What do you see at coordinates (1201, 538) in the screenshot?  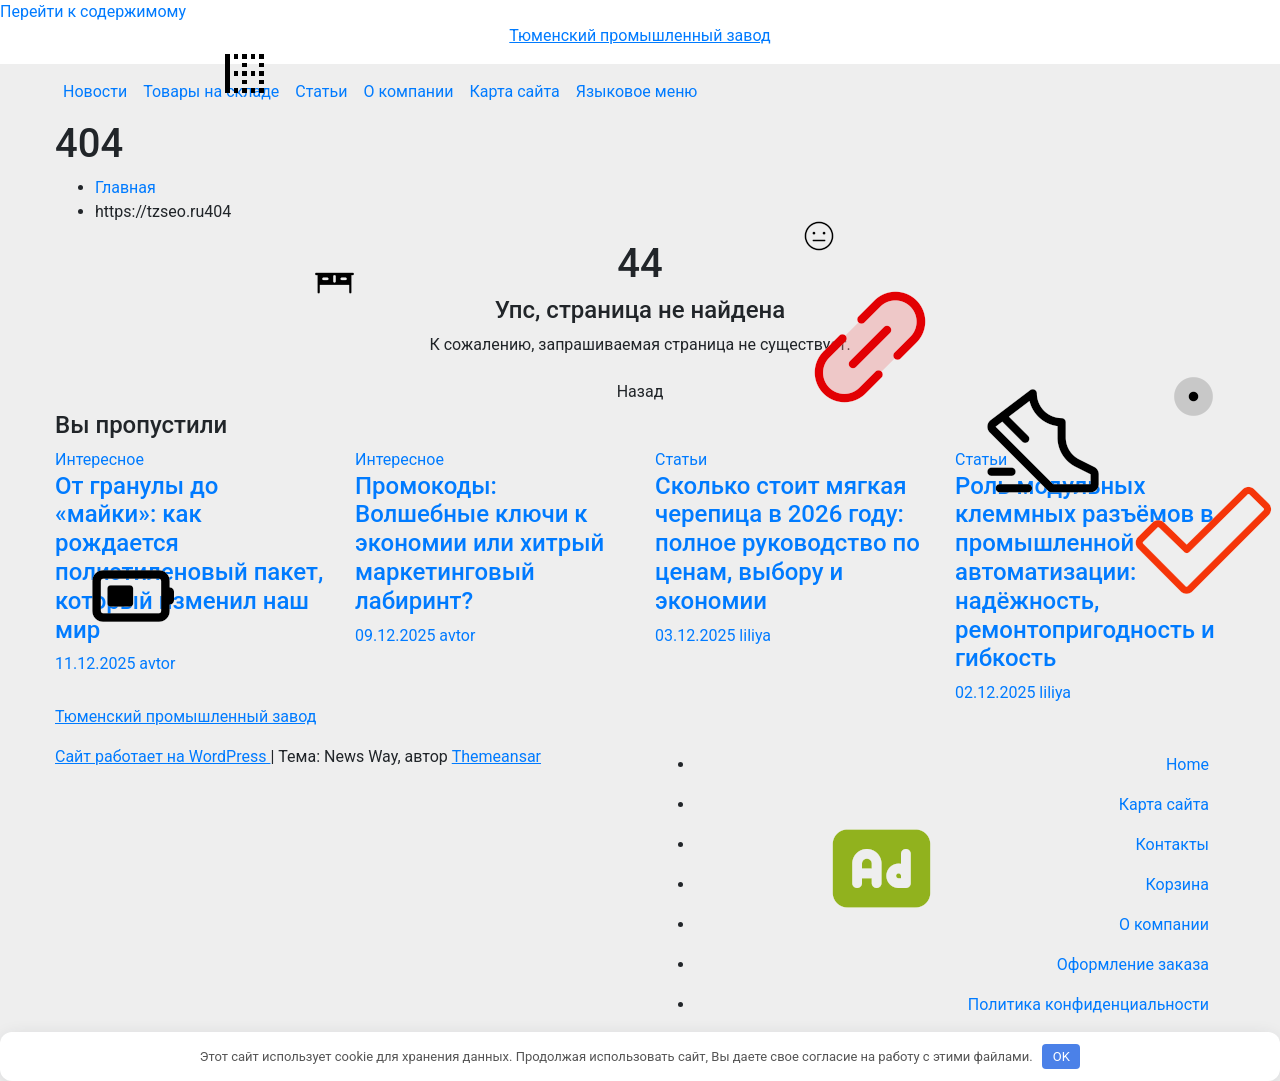 I see `confirm or submit an action` at bounding box center [1201, 538].